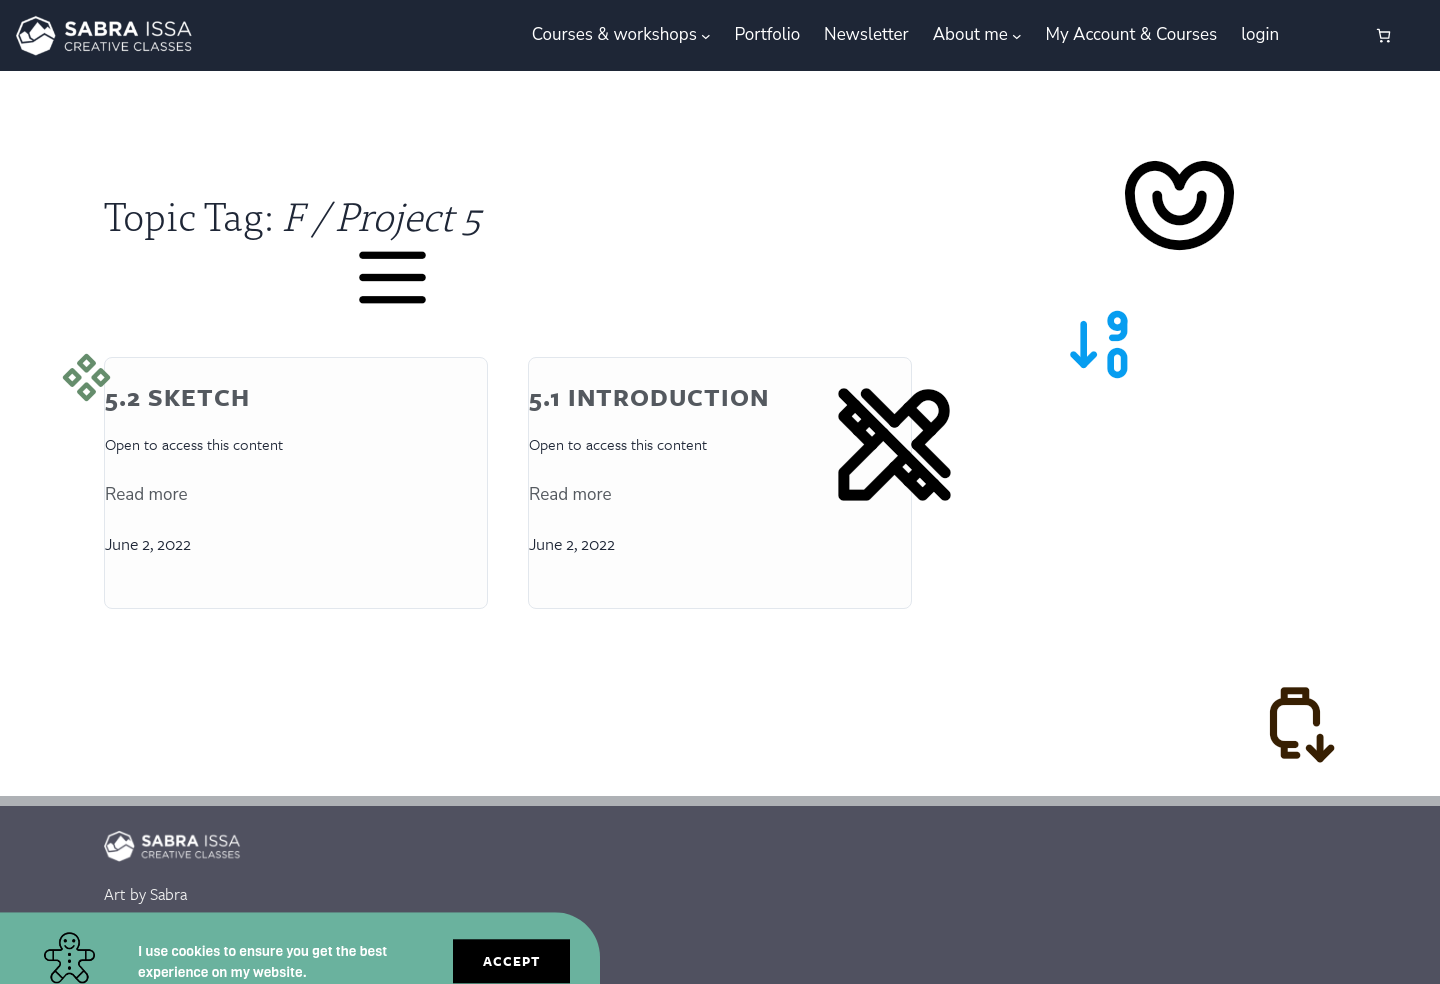 Image resolution: width=1440 pixels, height=984 pixels. I want to click on tools or settings unavailable, so click(894, 444).